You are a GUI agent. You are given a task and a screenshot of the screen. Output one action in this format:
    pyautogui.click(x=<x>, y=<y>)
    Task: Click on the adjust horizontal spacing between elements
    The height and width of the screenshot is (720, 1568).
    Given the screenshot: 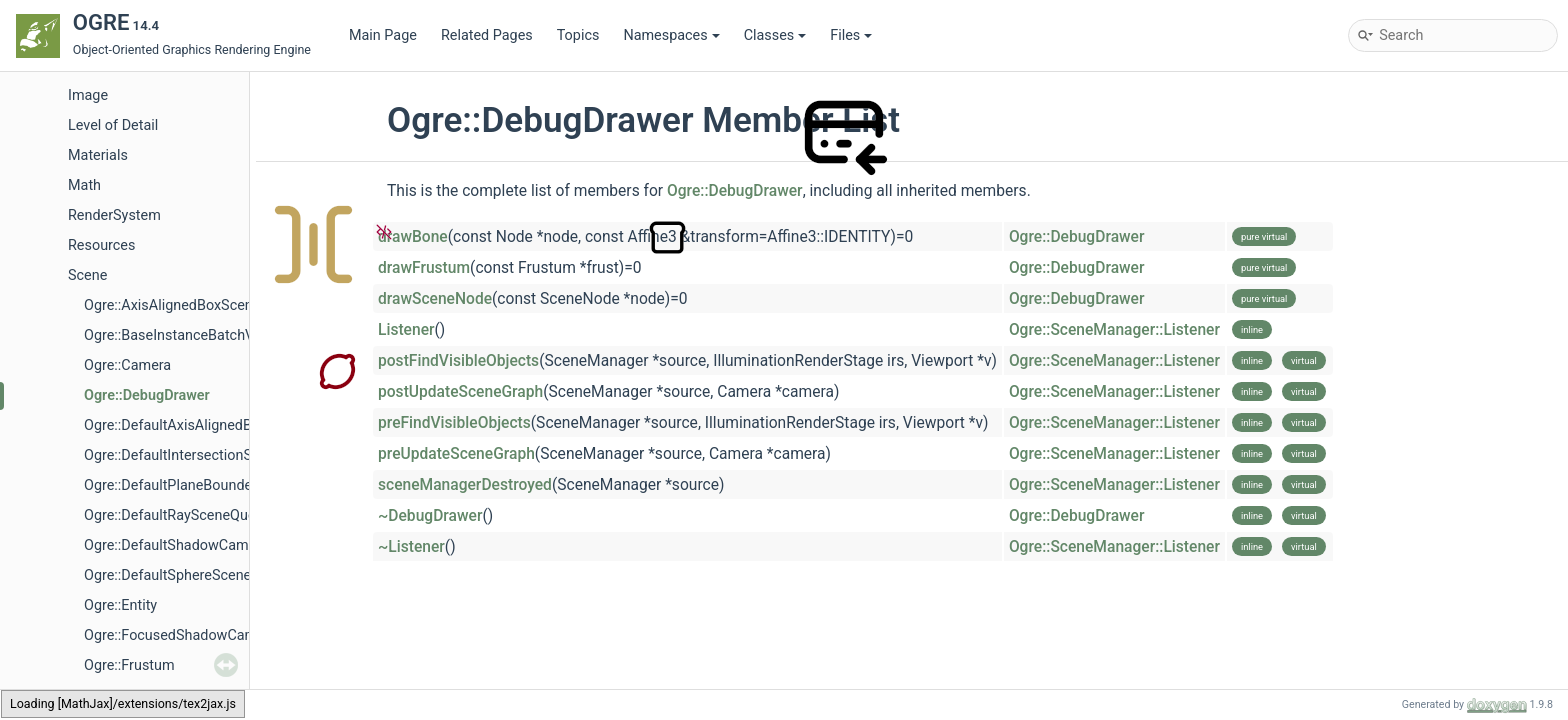 What is the action you would take?
    pyautogui.click(x=313, y=244)
    